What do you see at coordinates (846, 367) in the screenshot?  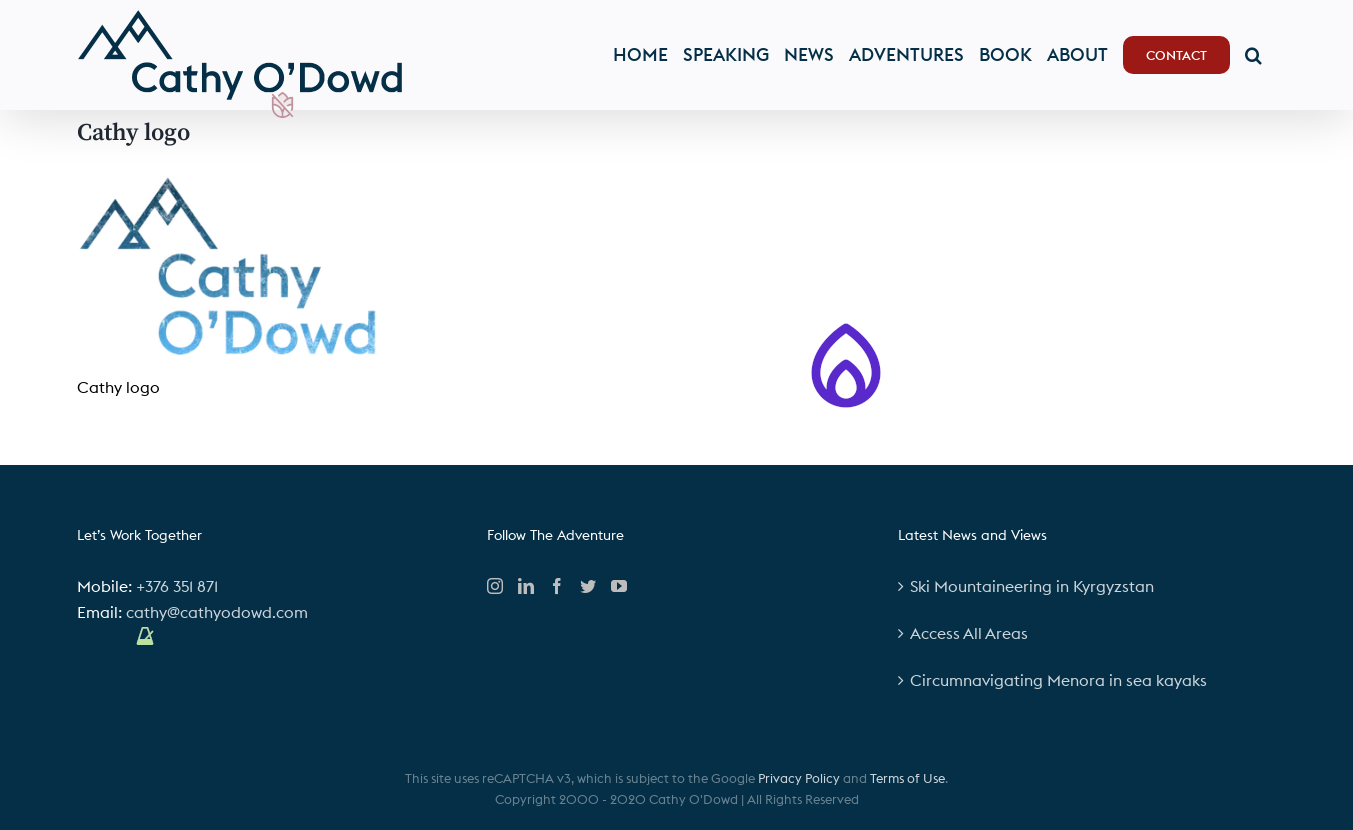 I see `view trending or hot content` at bounding box center [846, 367].